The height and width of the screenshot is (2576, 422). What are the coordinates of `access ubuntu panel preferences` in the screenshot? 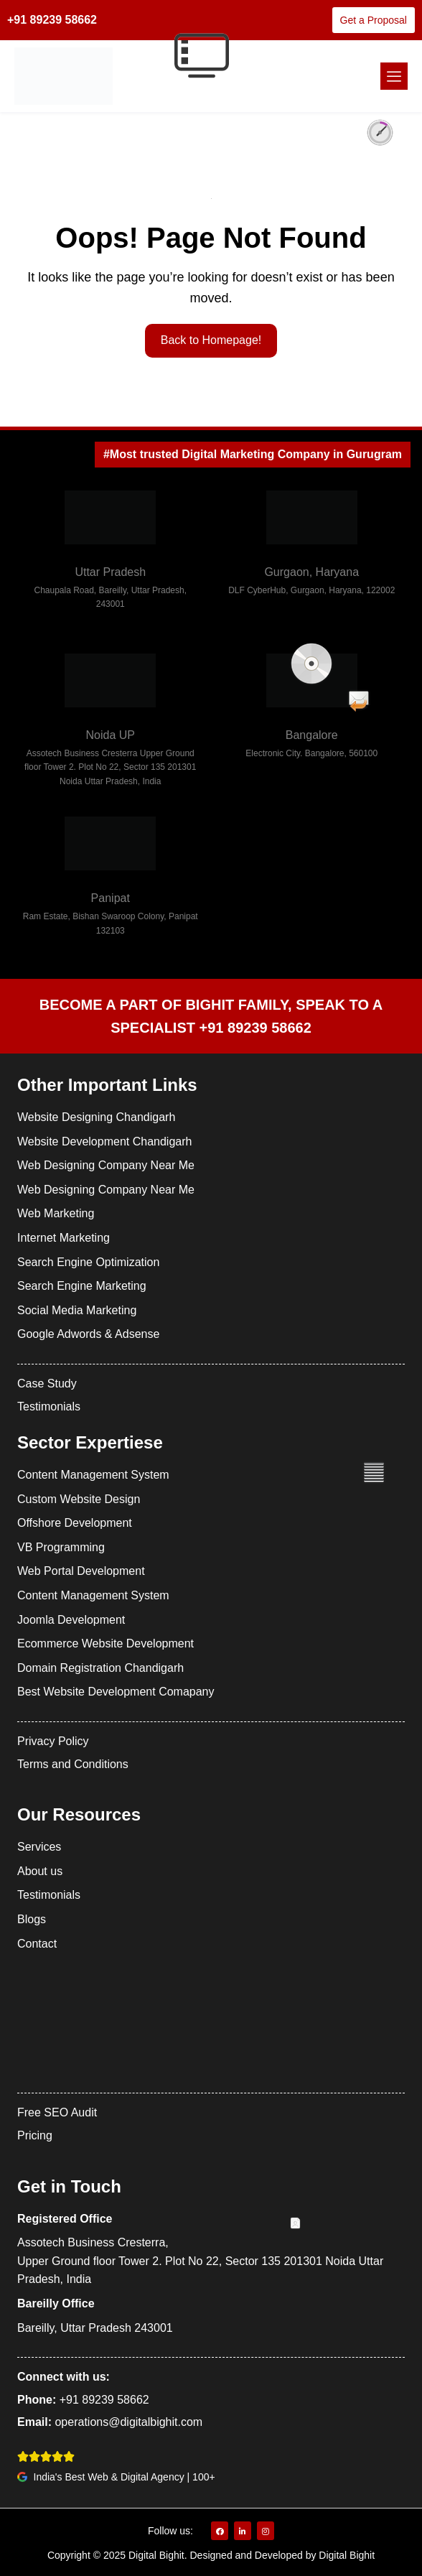 It's located at (202, 54).